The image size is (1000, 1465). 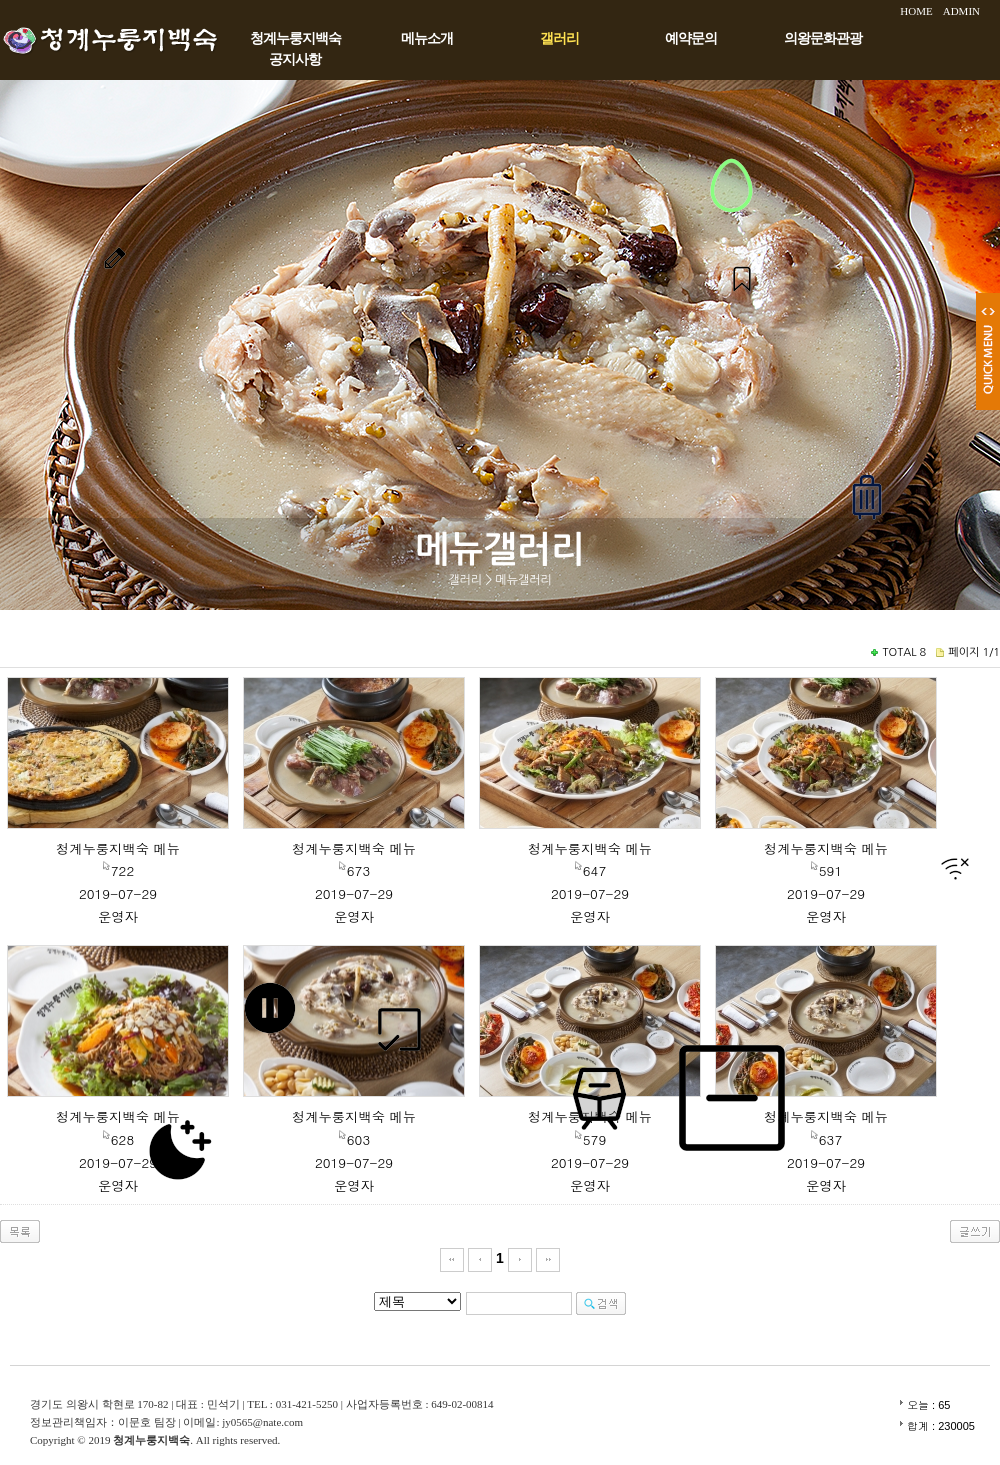 I want to click on indicates egg or egg-related content, so click(x=731, y=185).